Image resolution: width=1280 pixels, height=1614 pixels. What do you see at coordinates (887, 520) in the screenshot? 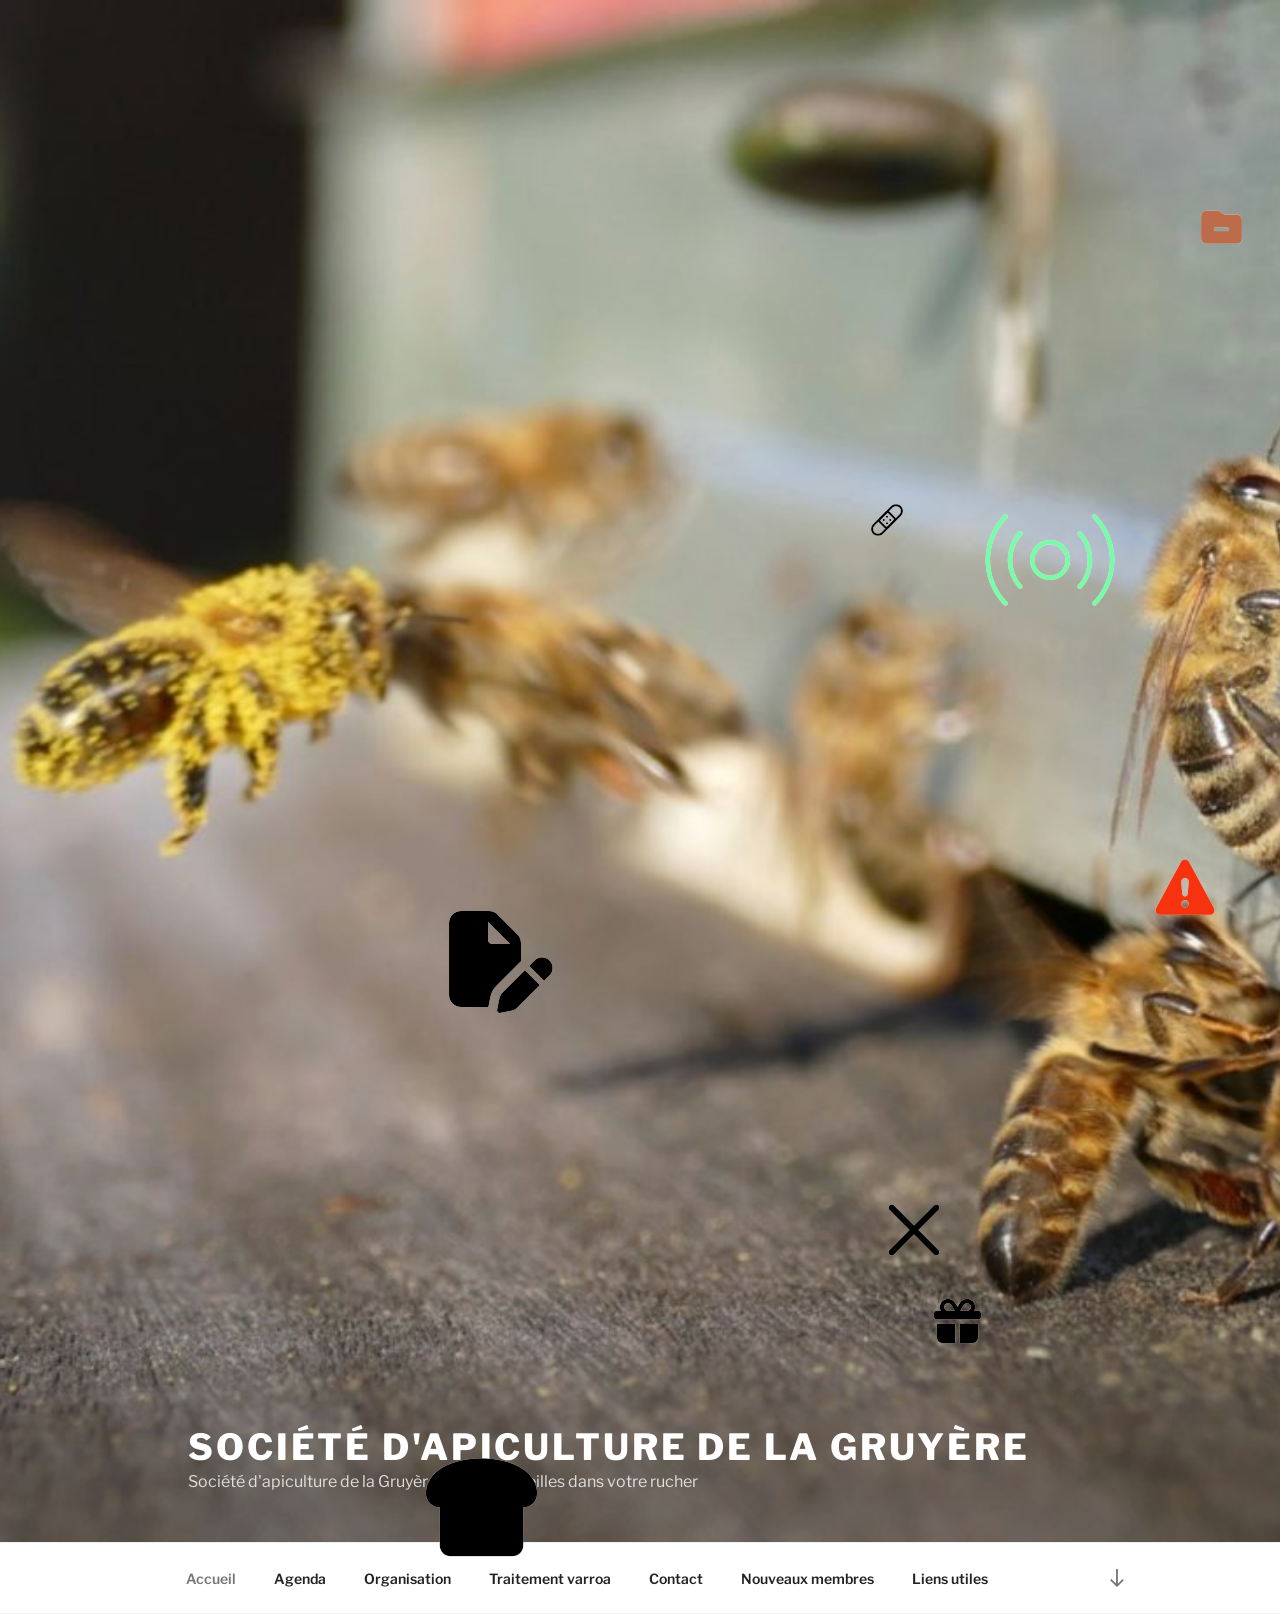
I see `access first aid or medical information` at bounding box center [887, 520].